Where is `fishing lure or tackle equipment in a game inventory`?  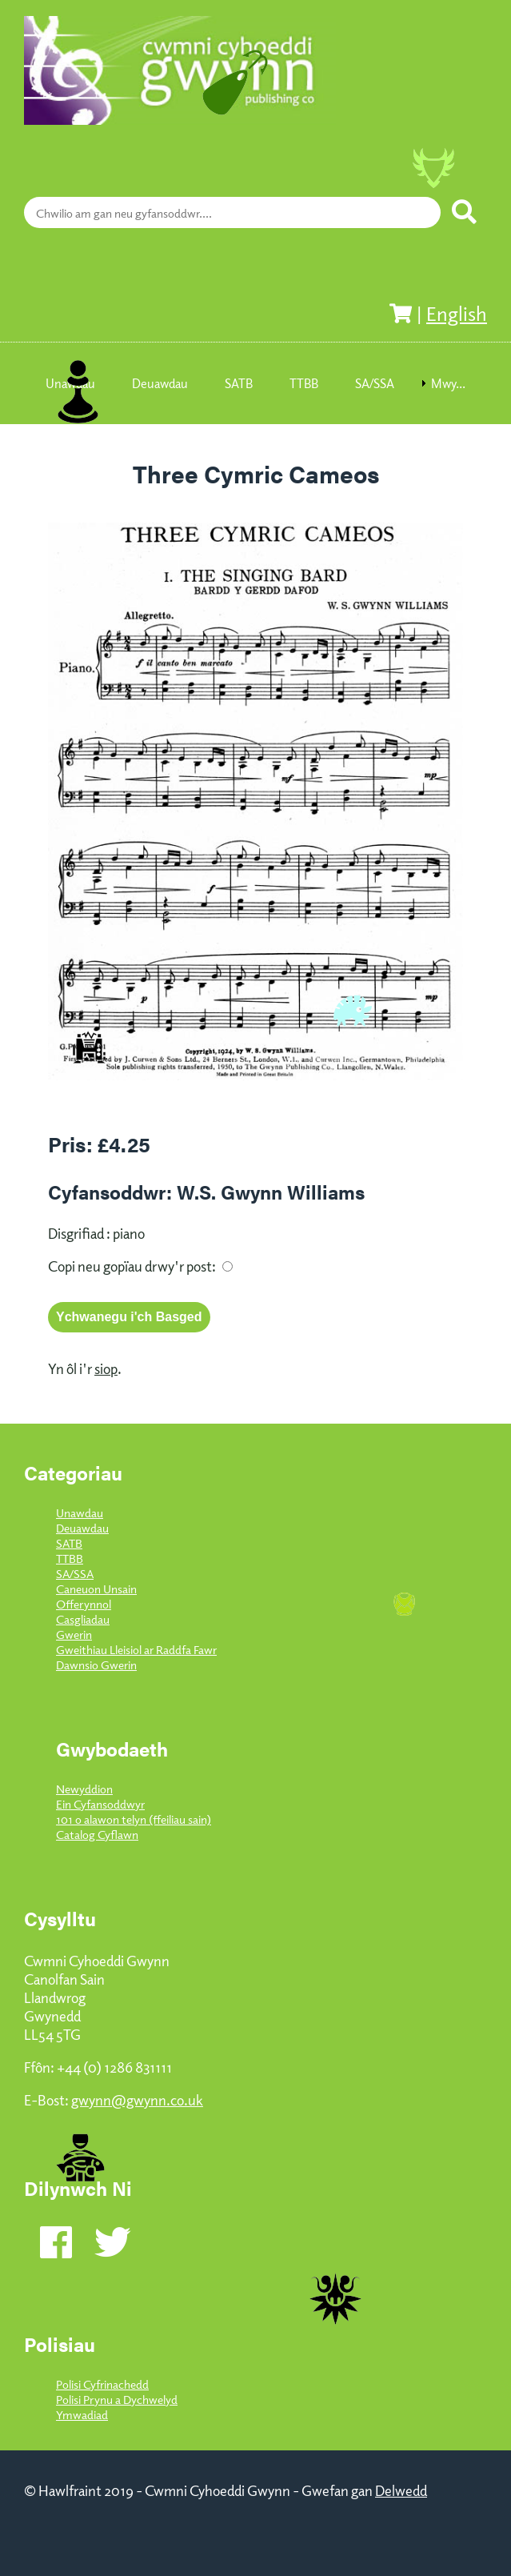
fishing lure or tackle equipment in a game inventory is located at coordinates (235, 82).